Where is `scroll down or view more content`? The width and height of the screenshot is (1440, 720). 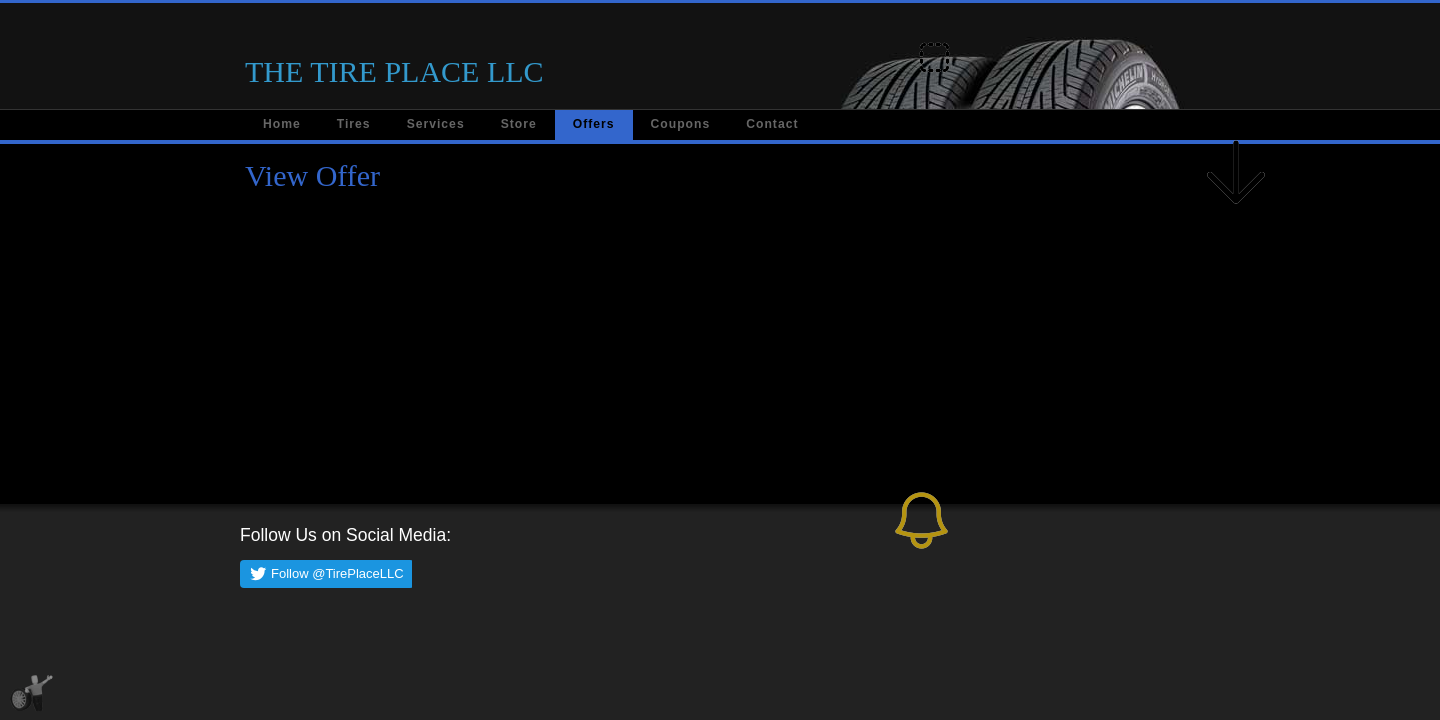 scroll down or view more content is located at coordinates (1236, 172).